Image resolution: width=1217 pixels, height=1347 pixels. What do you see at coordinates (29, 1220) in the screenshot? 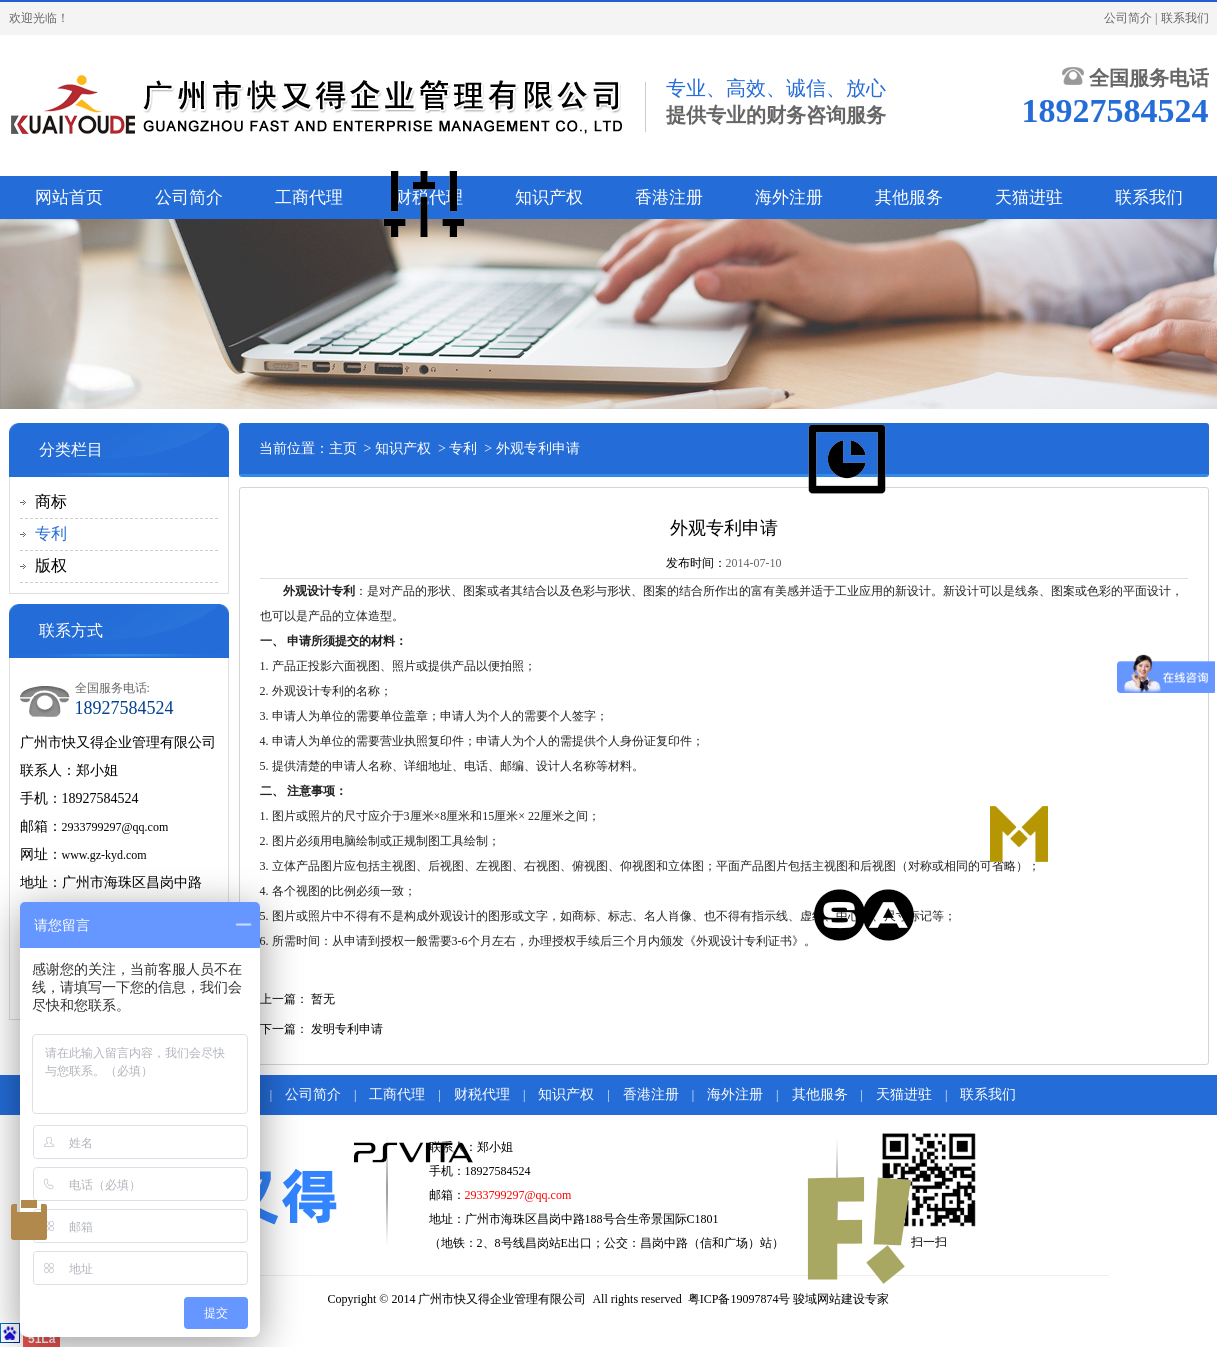
I see `copy content to clipboard` at bounding box center [29, 1220].